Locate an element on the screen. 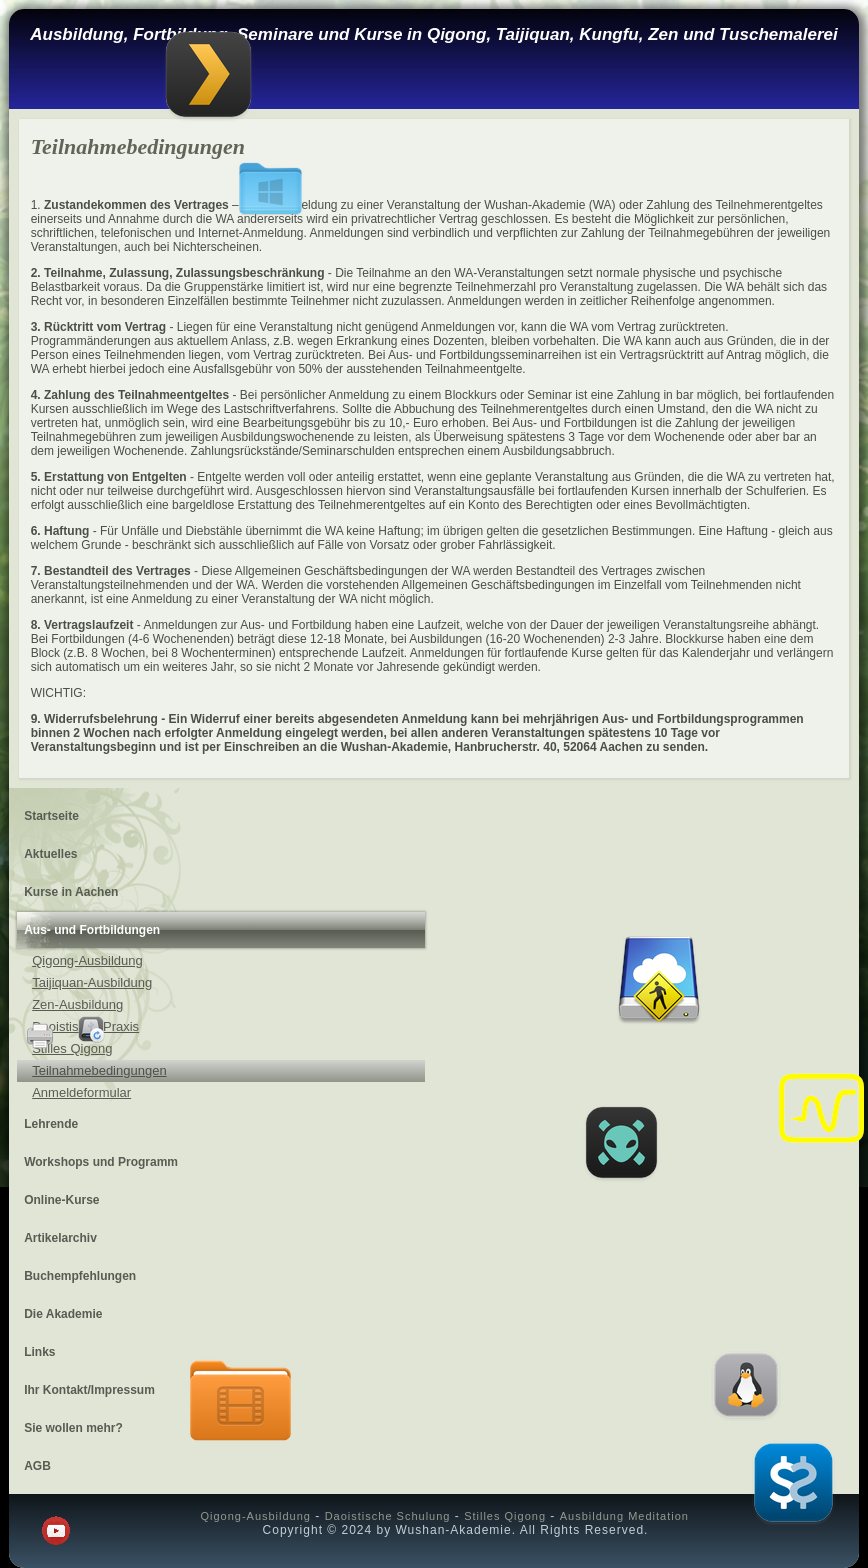 This screenshot has width=868, height=1568. access iDisk cloud storage for user files is located at coordinates (659, 980).